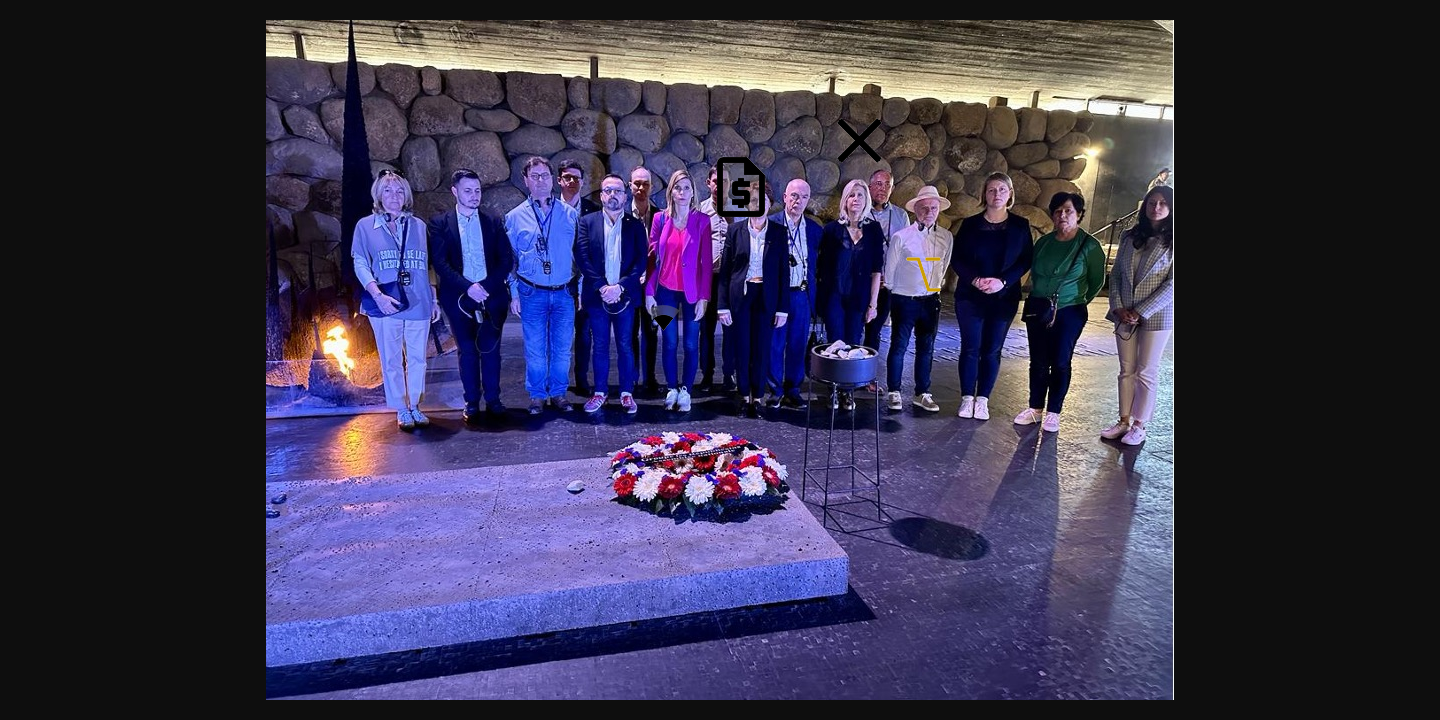 This screenshot has width=1440, height=720. Describe the element at coordinates (859, 140) in the screenshot. I see `close a dialog or modal` at that location.